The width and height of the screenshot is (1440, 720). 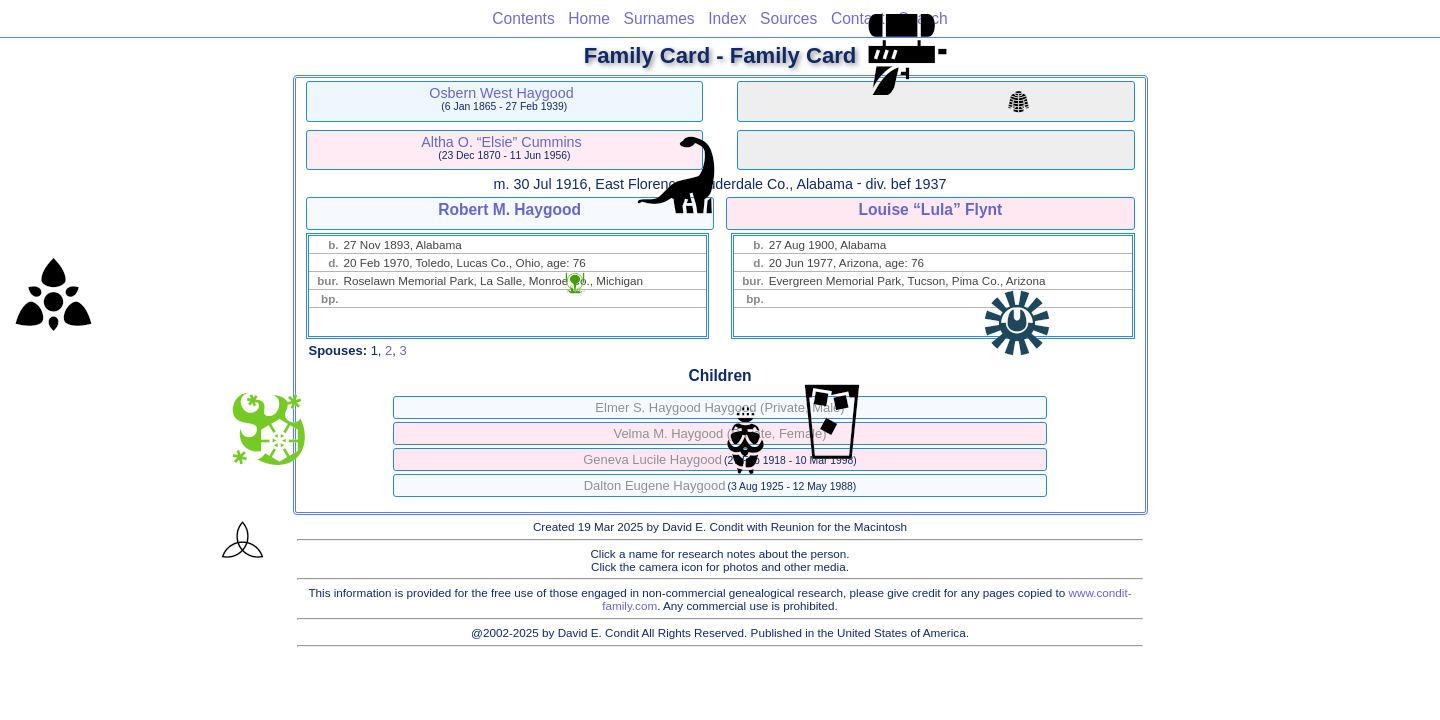 What do you see at coordinates (676, 175) in the screenshot?
I see `dinosaur category or prehistoric theme indicator` at bounding box center [676, 175].